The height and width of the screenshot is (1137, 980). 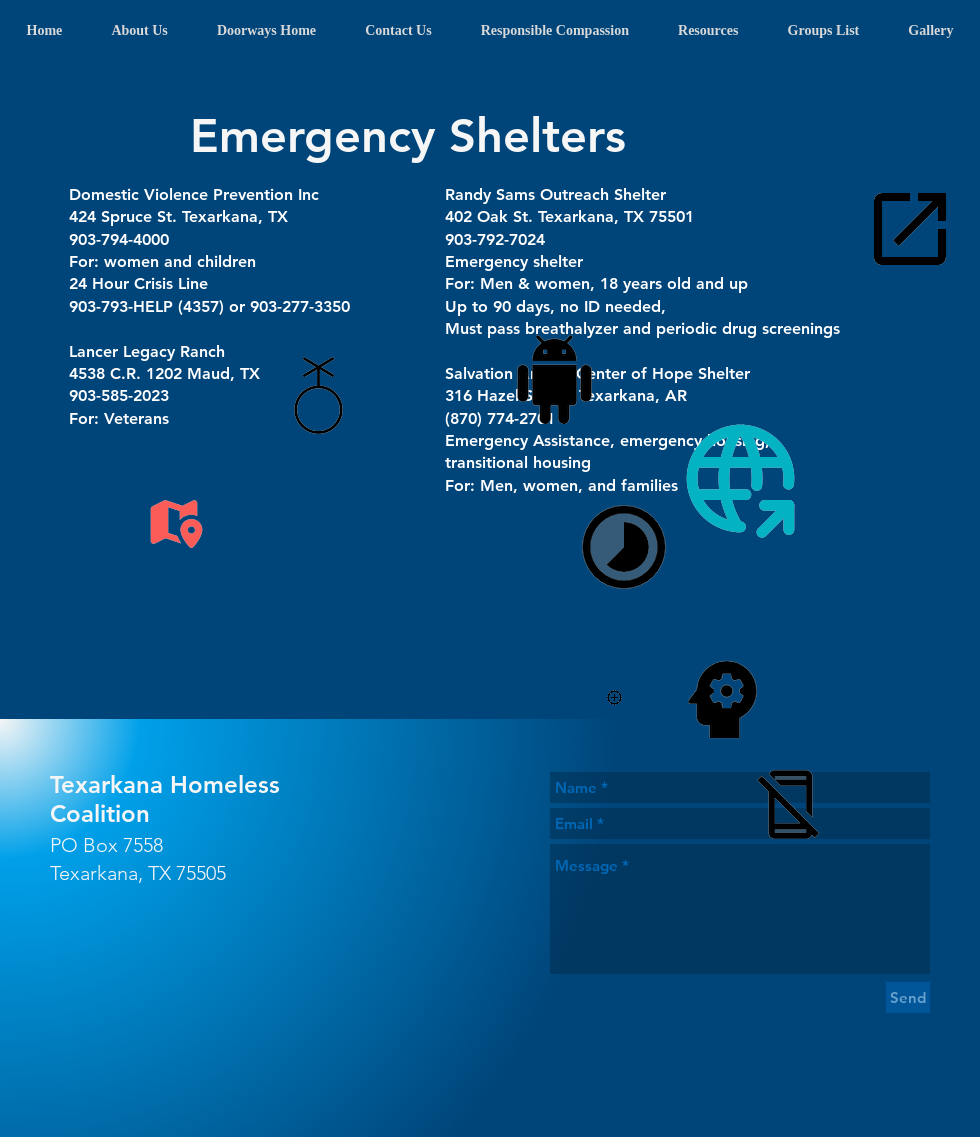 What do you see at coordinates (614, 697) in the screenshot?
I see `add a new item or control point` at bounding box center [614, 697].